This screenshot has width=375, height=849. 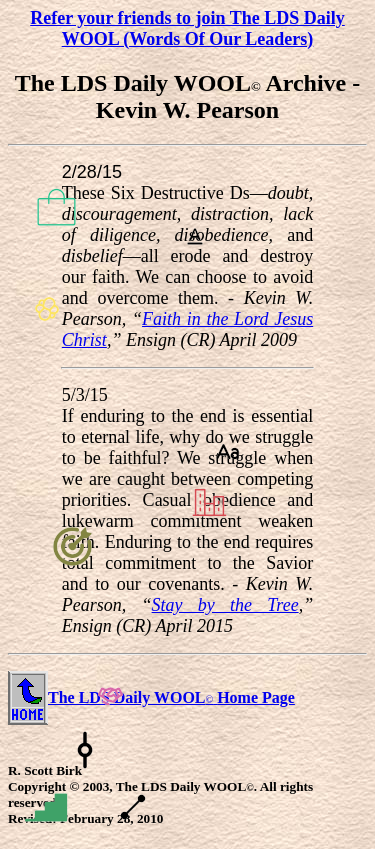 I want to click on view your shopping bag, so click(x=56, y=209).